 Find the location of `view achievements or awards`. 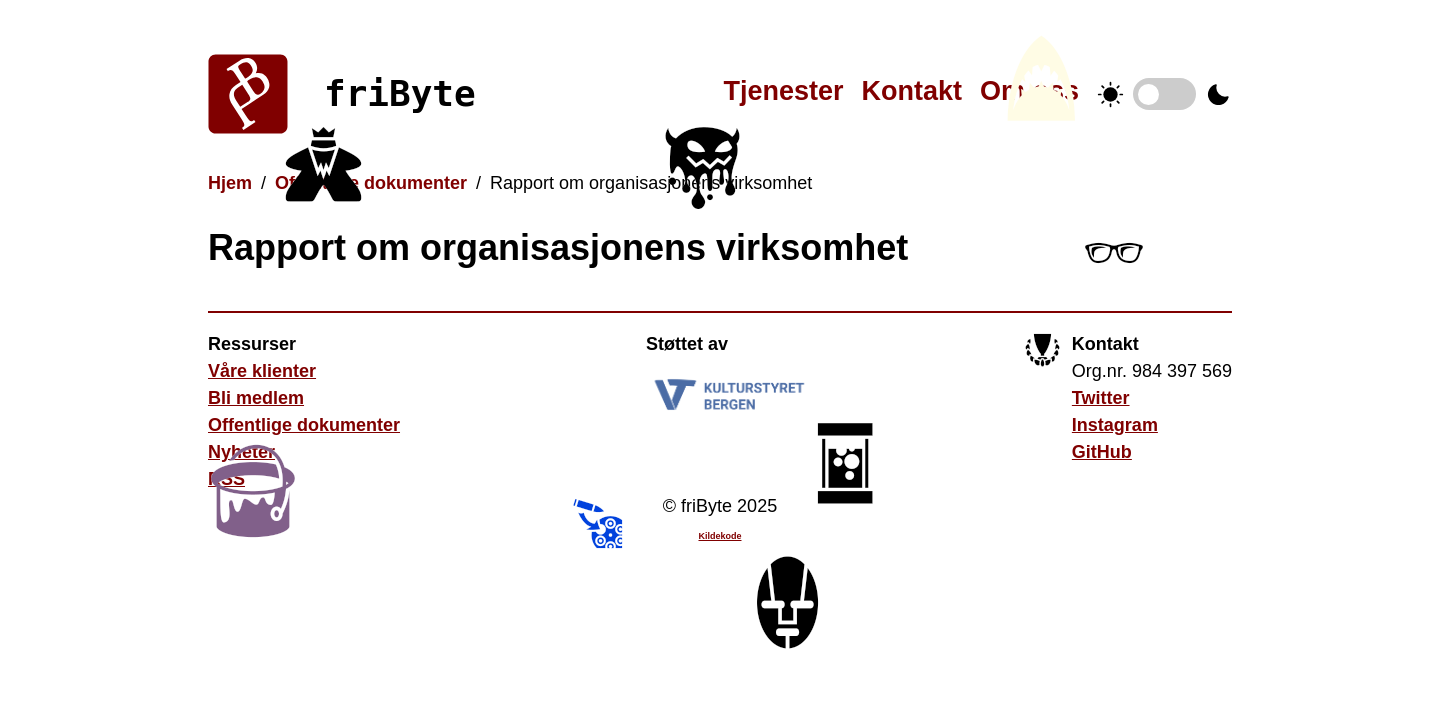

view achievements or awards is located at coordinates (1042, 349).